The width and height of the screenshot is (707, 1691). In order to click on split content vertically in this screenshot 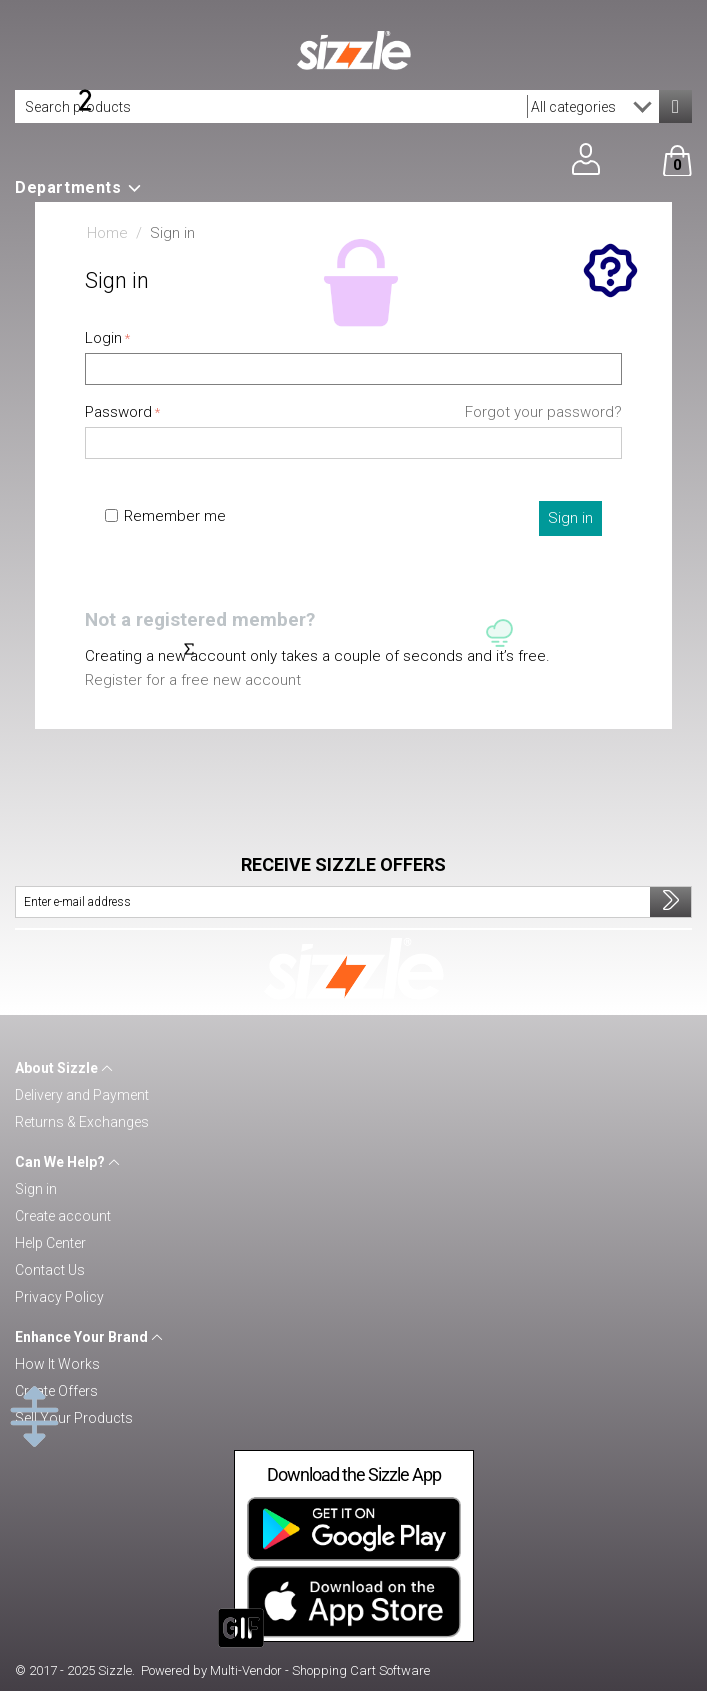, I will do `click(34, 1416)`.